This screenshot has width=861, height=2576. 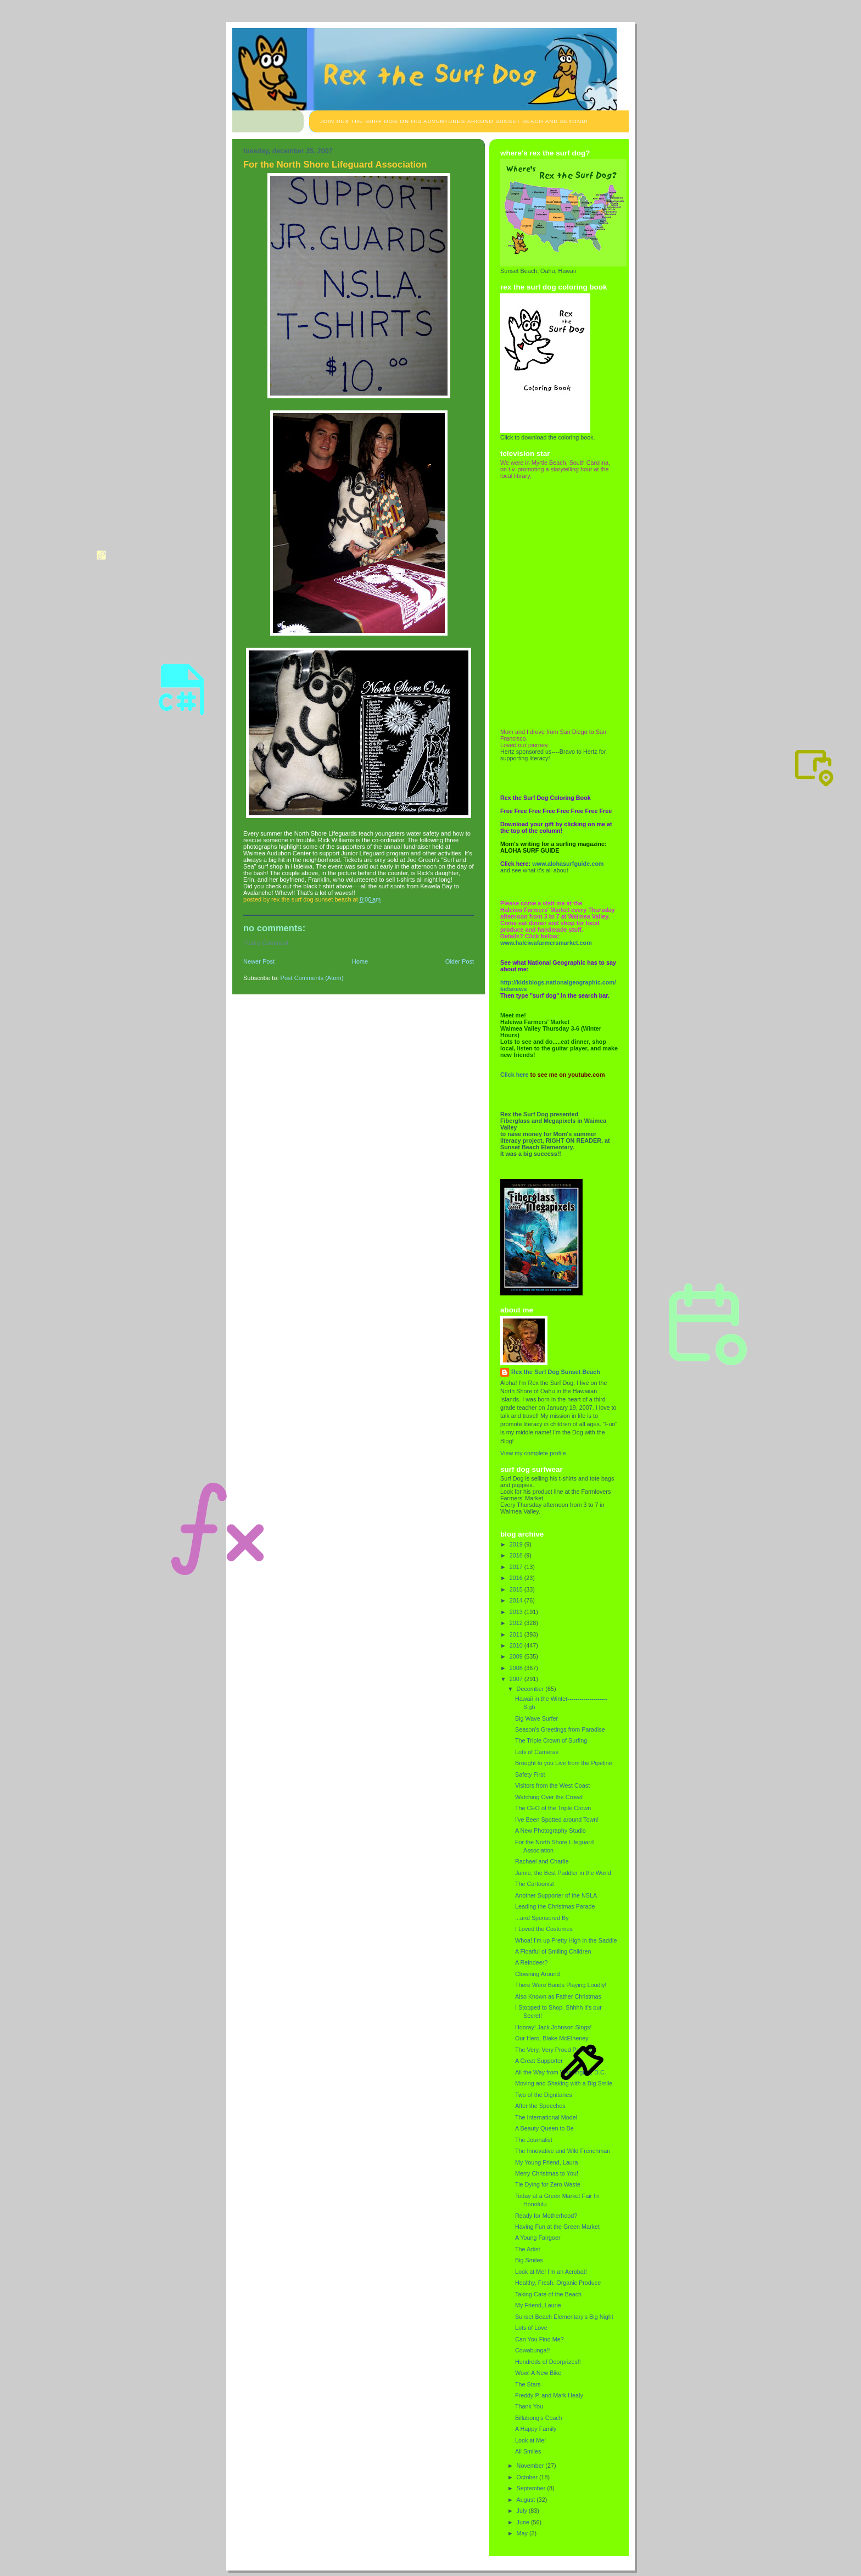 What do you see at coordinates (813, 766) in the screenshot?
I see `pin a device to your favorites` at bounding box center [813, 766].